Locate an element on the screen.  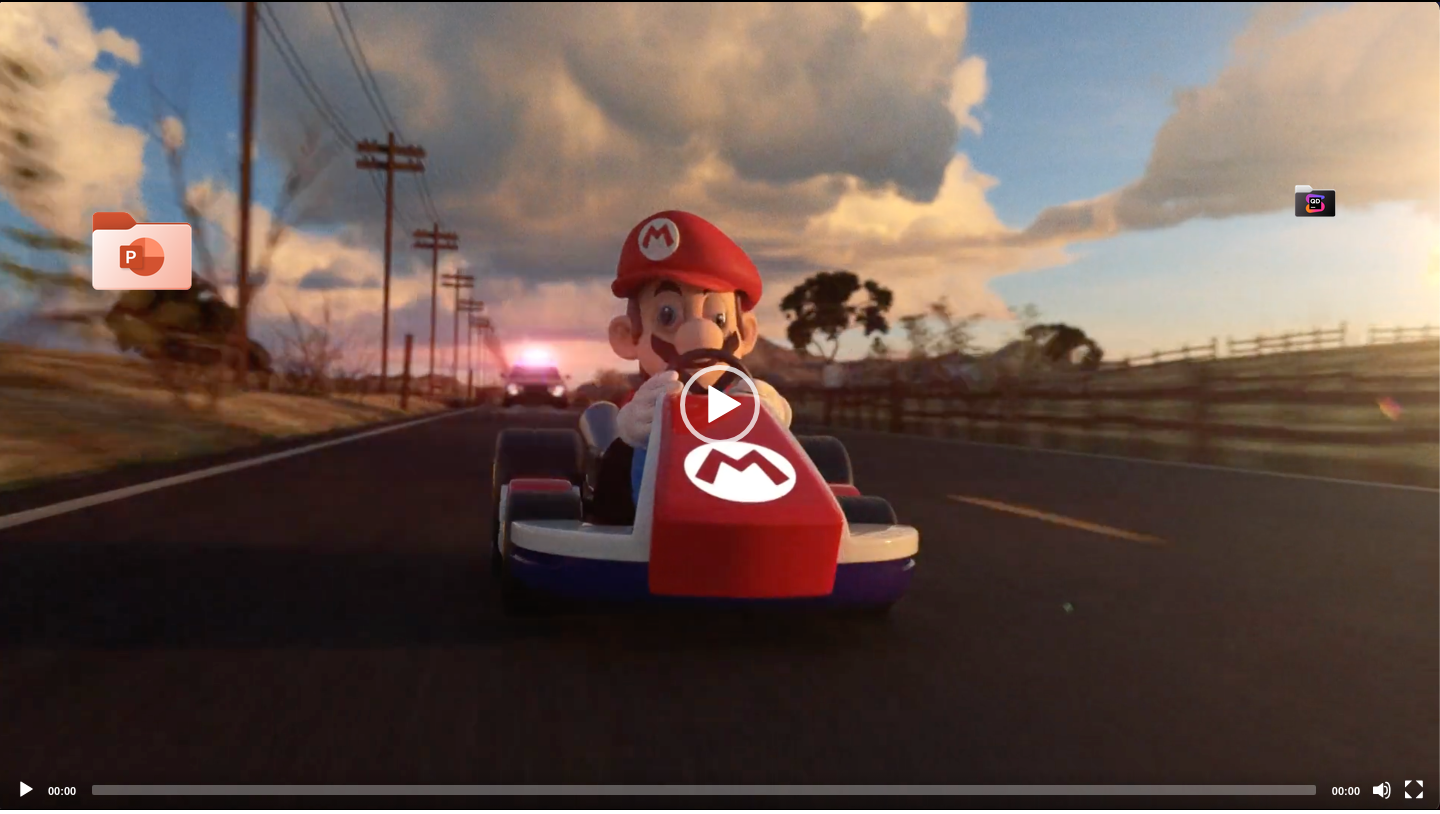
open folder containing PowerPoint files is located at coordinates (141, 253).